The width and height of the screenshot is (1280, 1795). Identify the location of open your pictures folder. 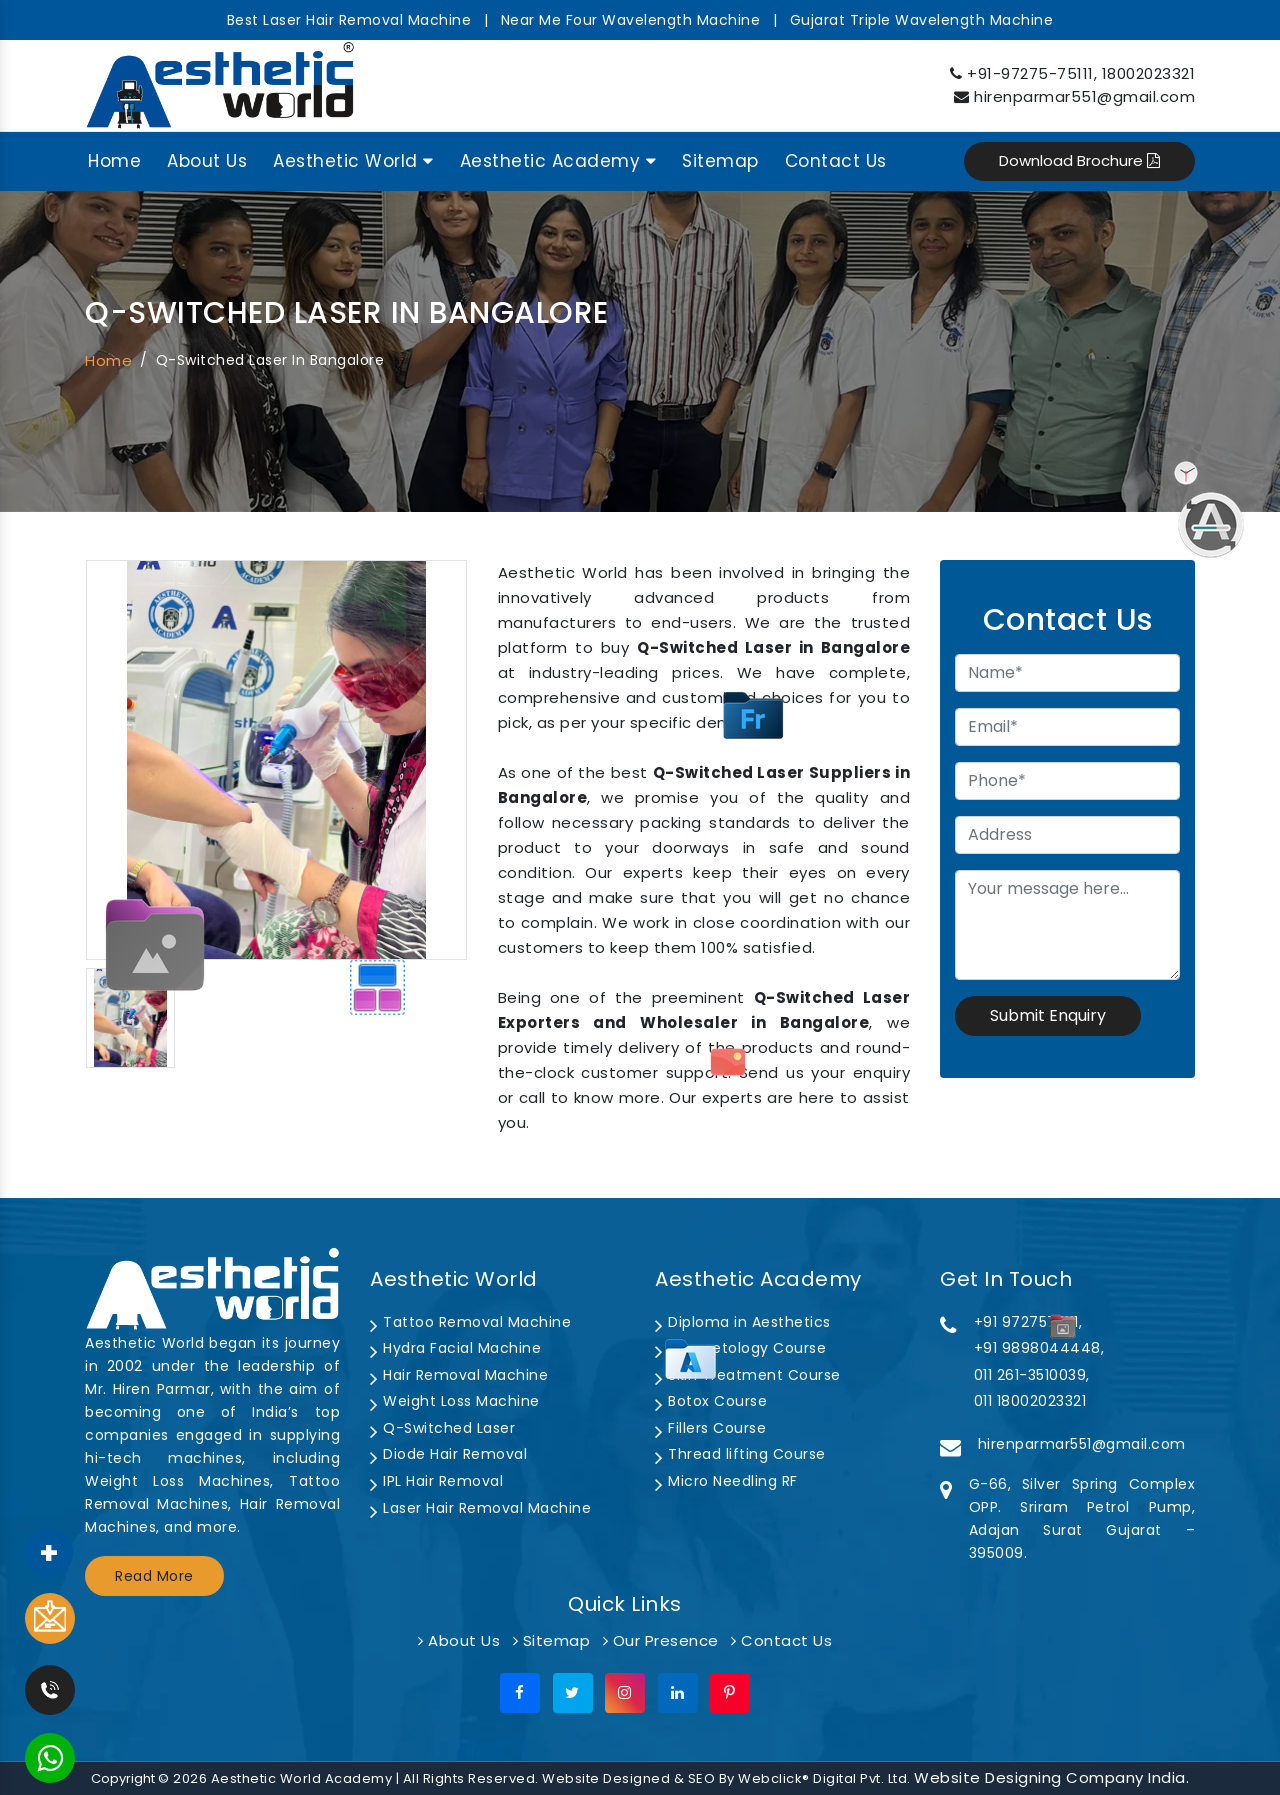
(155, 945).